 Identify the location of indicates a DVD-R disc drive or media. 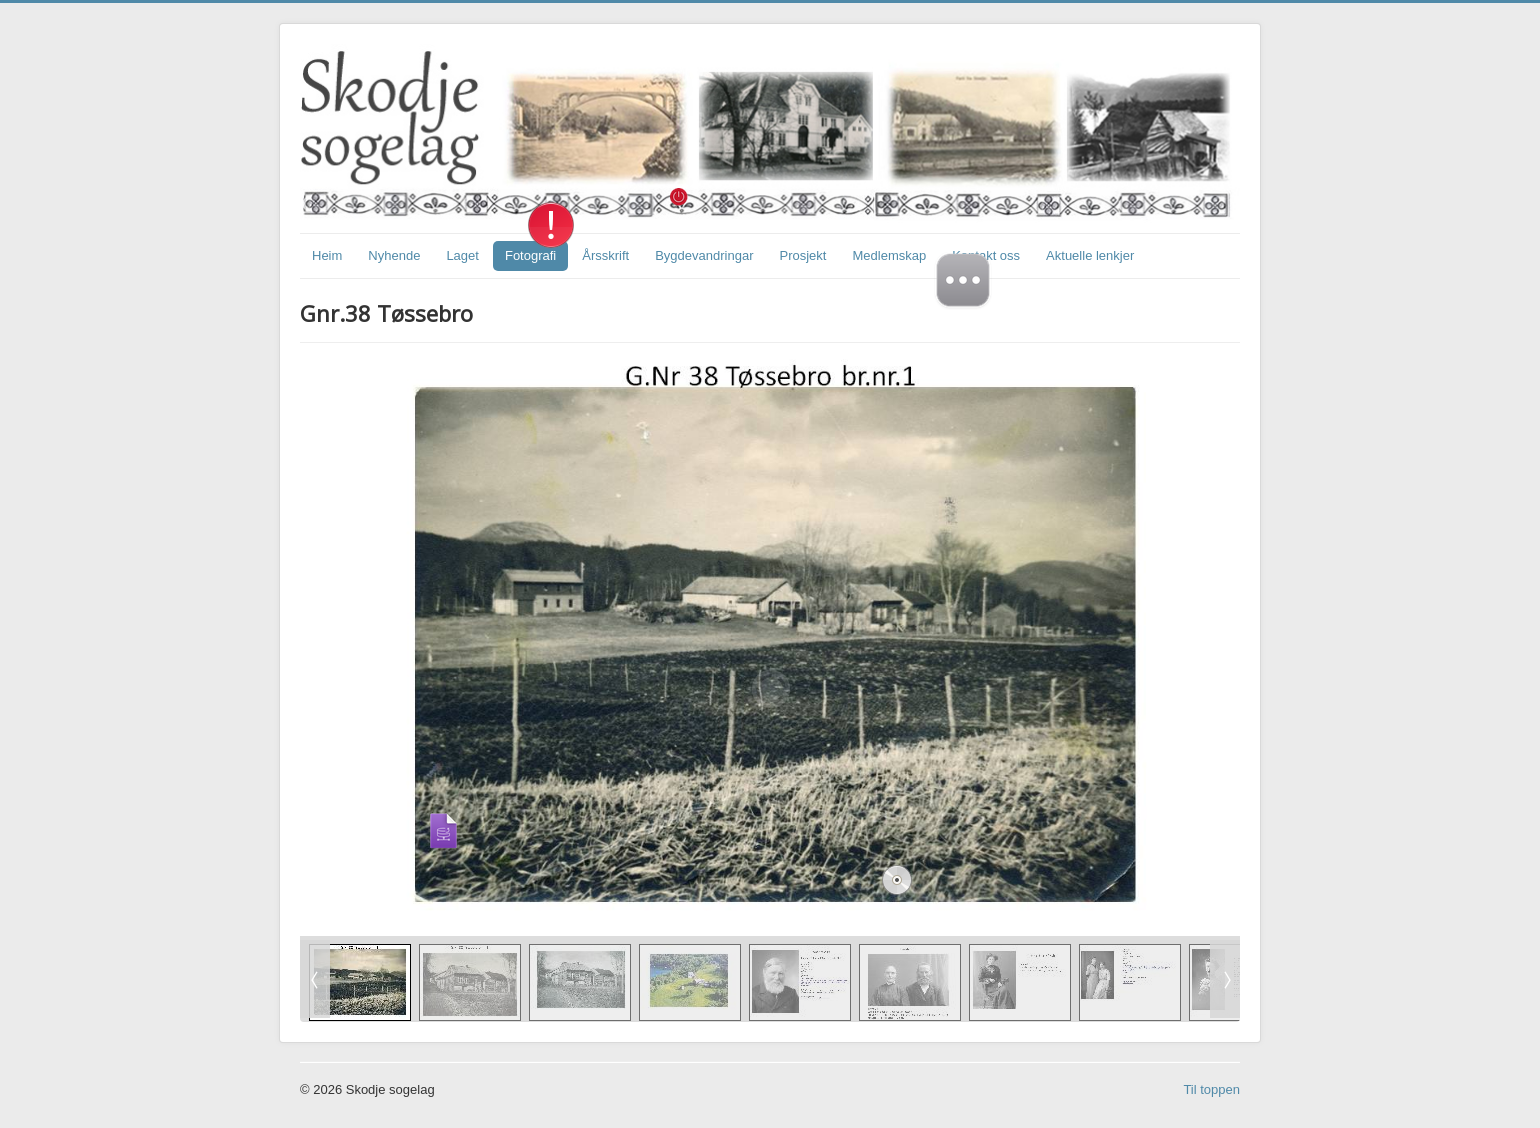
(897, 880).